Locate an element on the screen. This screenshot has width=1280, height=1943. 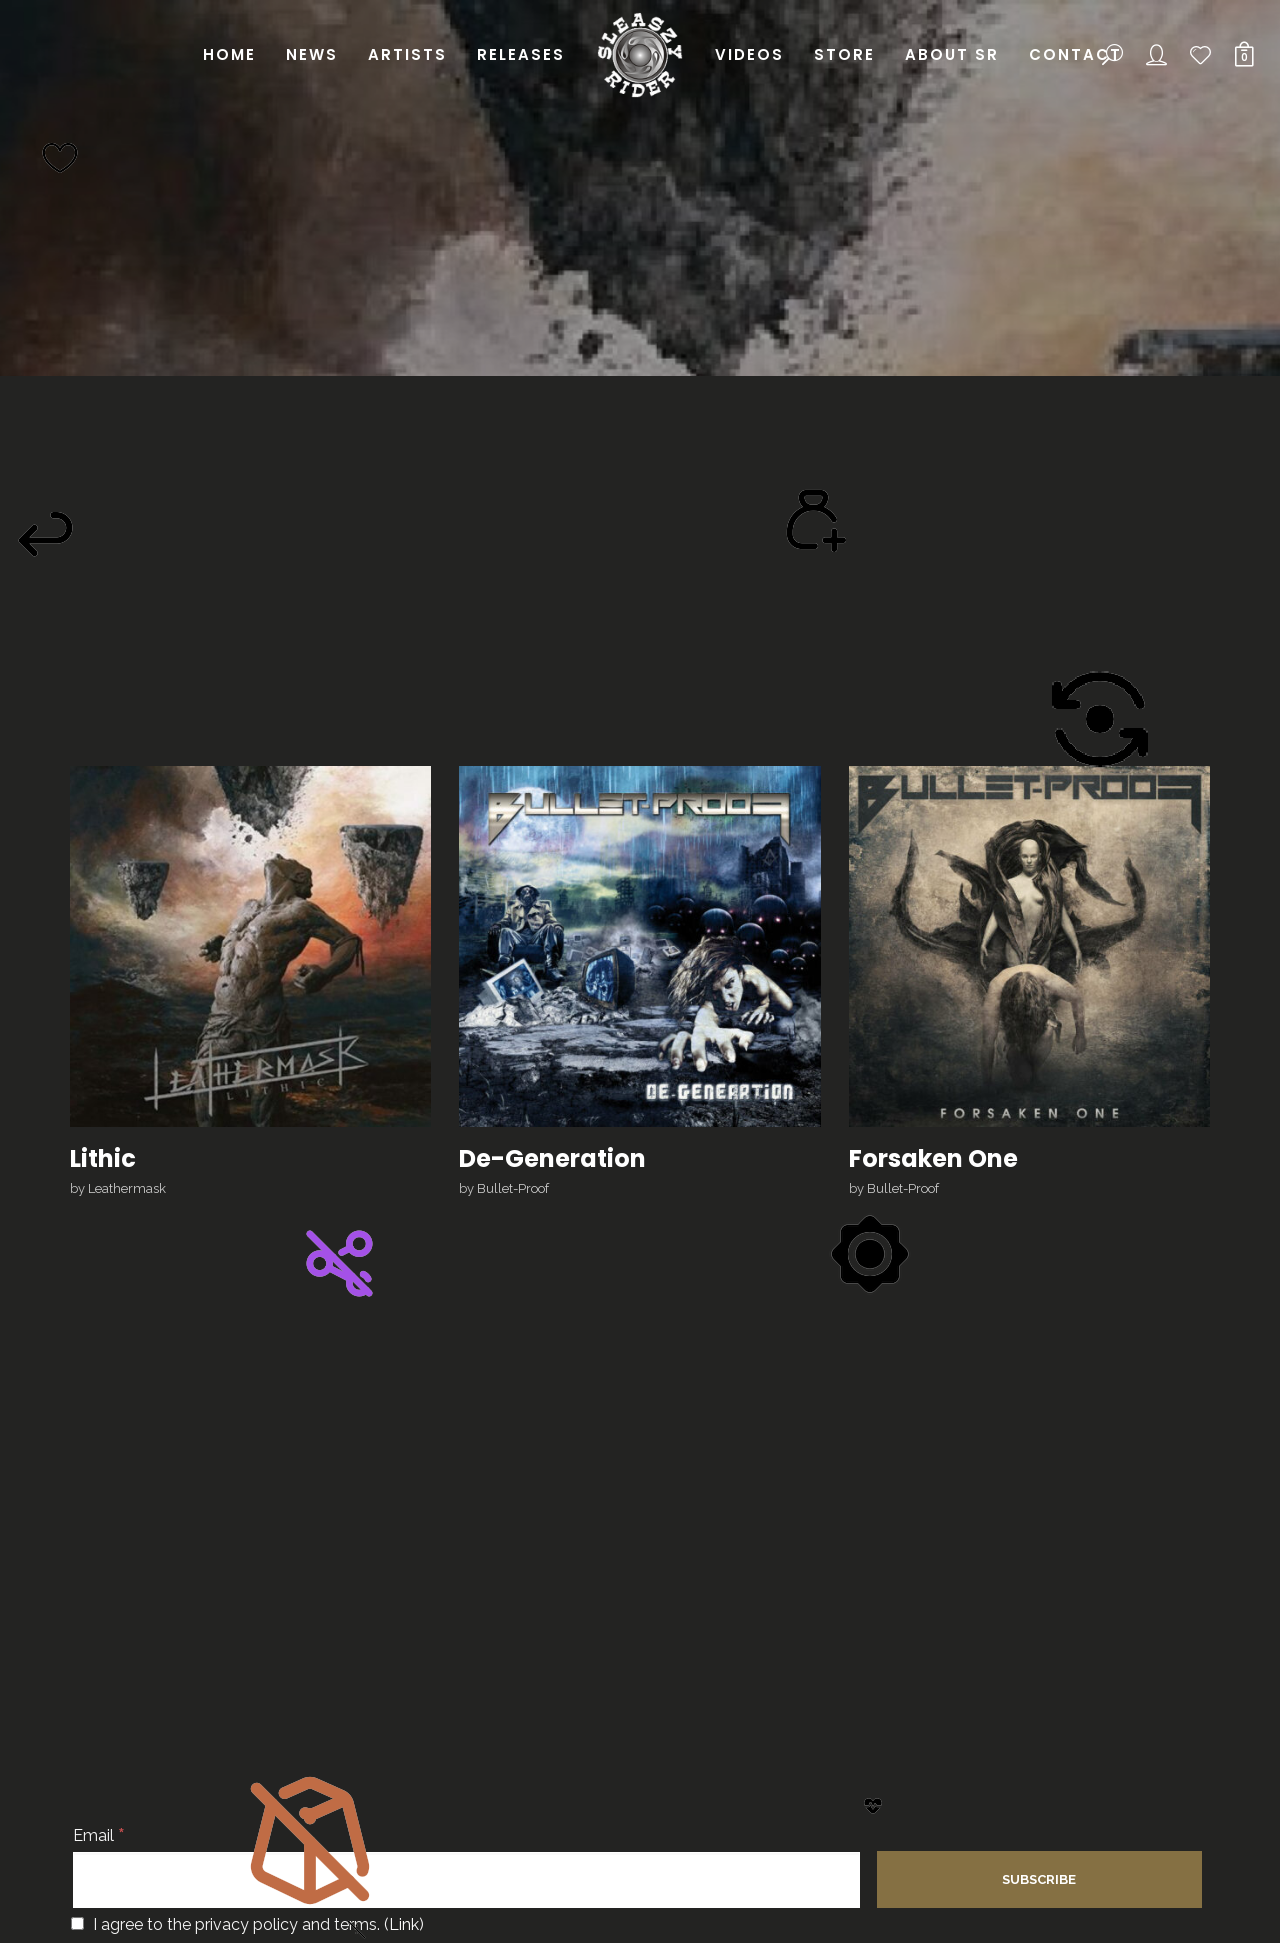
switch between front and rear camera is located at coordinates (1100, 719).